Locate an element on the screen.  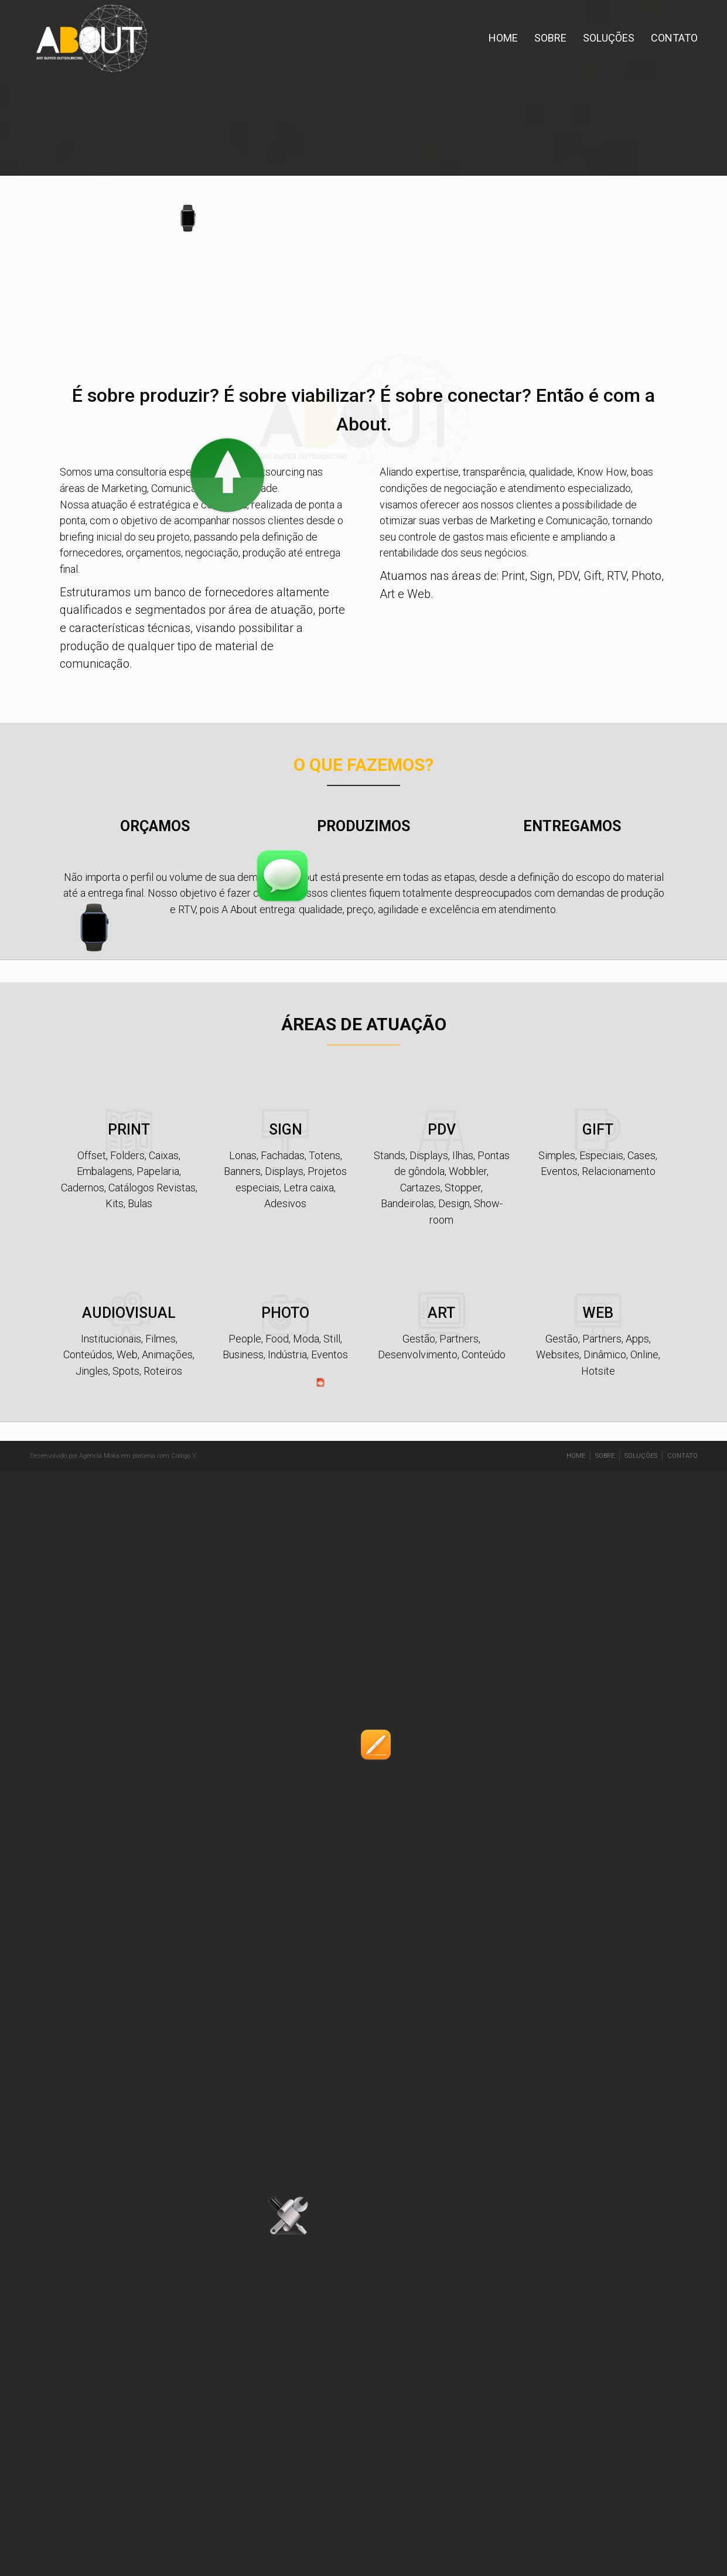
apple watch series 6 device icon is located at coordinates (94, 927).